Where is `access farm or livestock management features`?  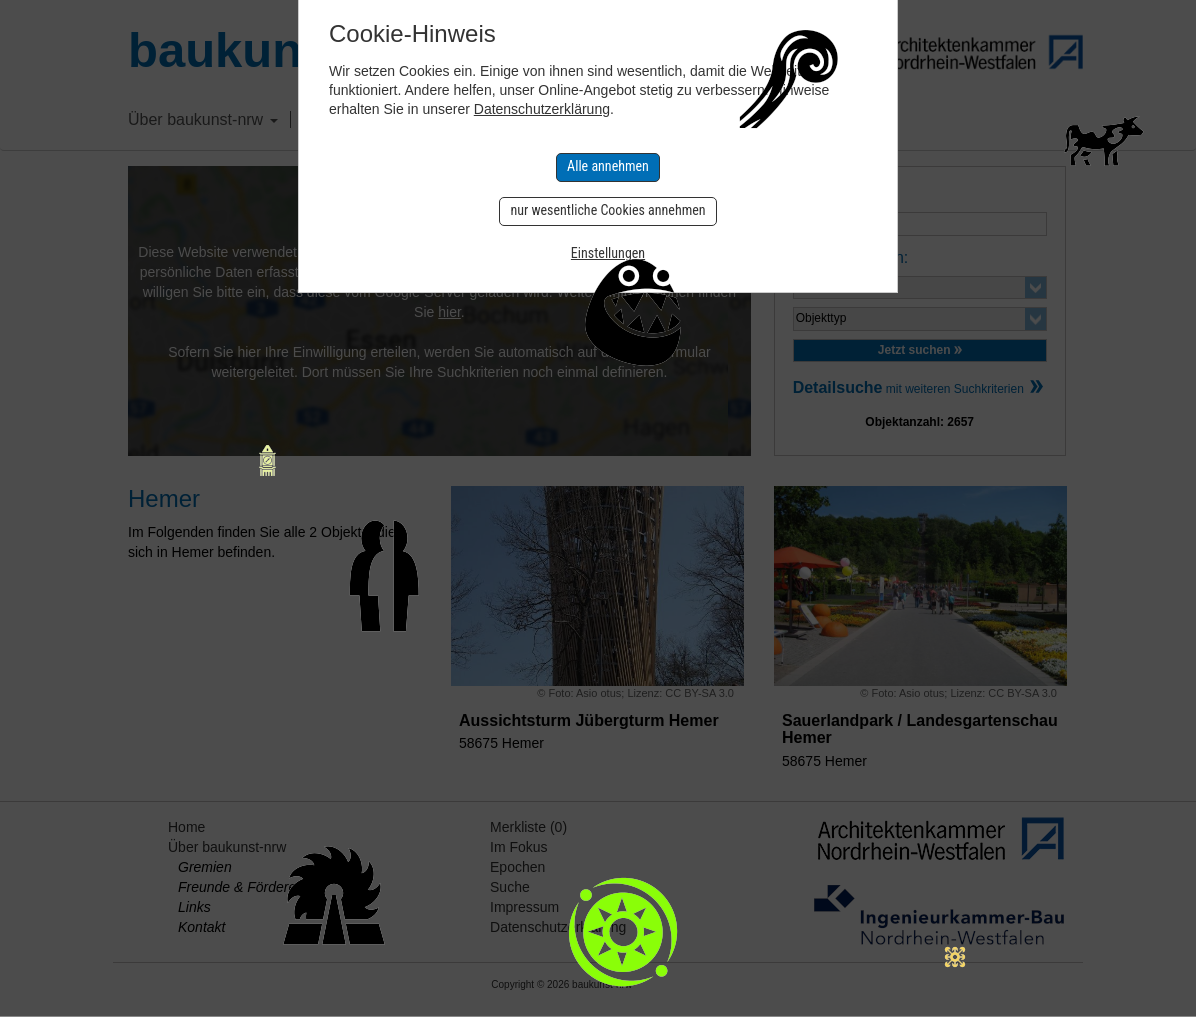
access farm or livestock management features is located at coordinates (1104, 141).